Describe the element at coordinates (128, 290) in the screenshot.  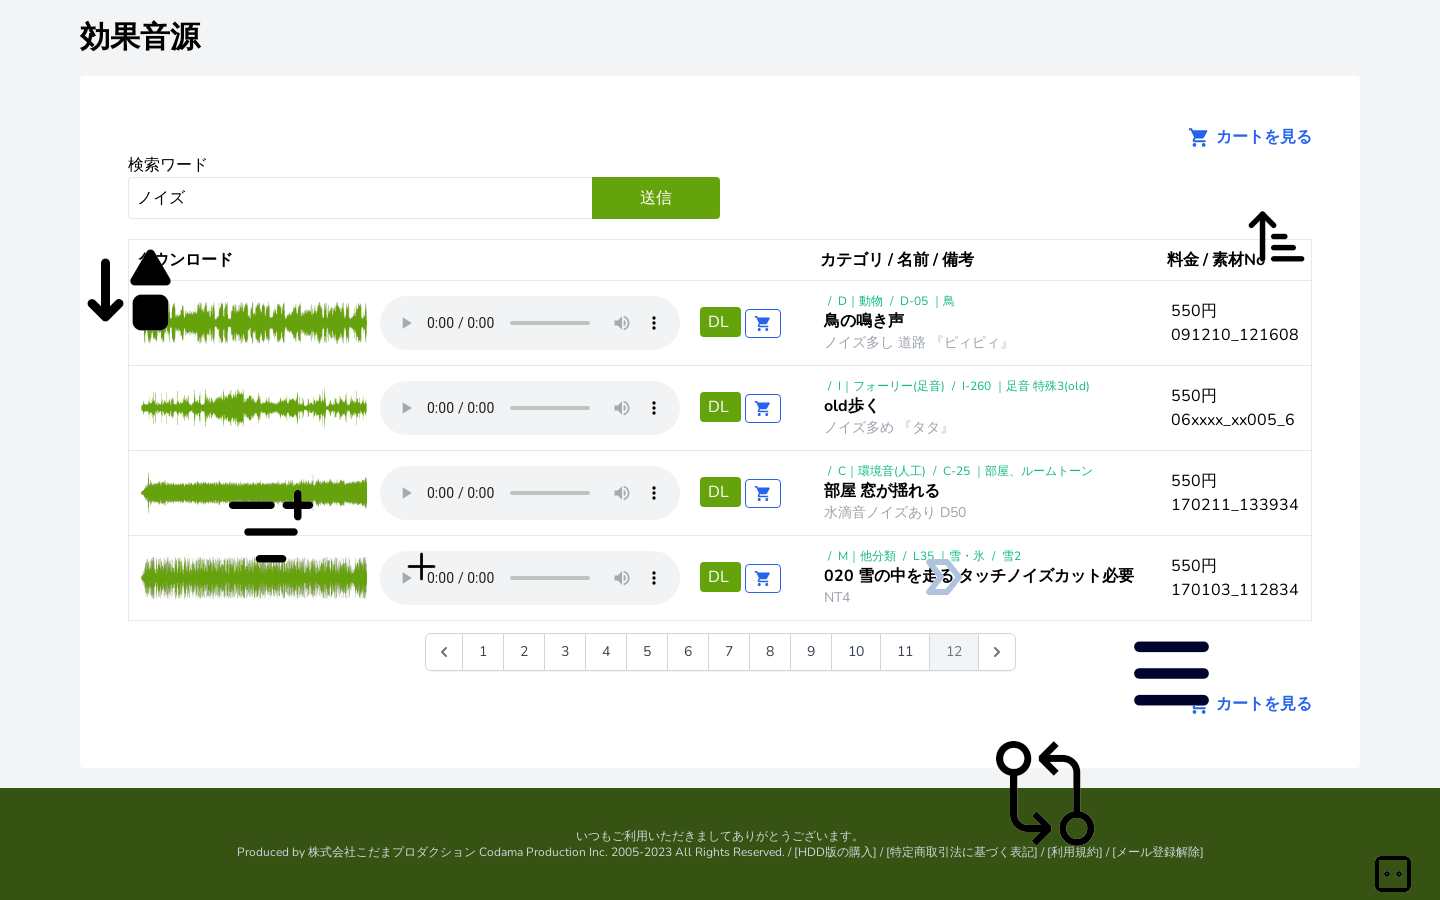
I see `sort items by shape in descending order` at that location.